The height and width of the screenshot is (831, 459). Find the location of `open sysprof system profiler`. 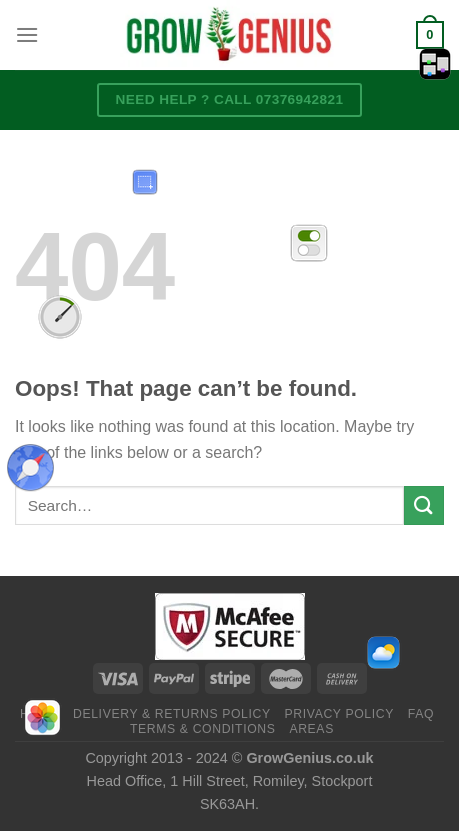

open sysprof system profiler is located at coordinates (60, 317).